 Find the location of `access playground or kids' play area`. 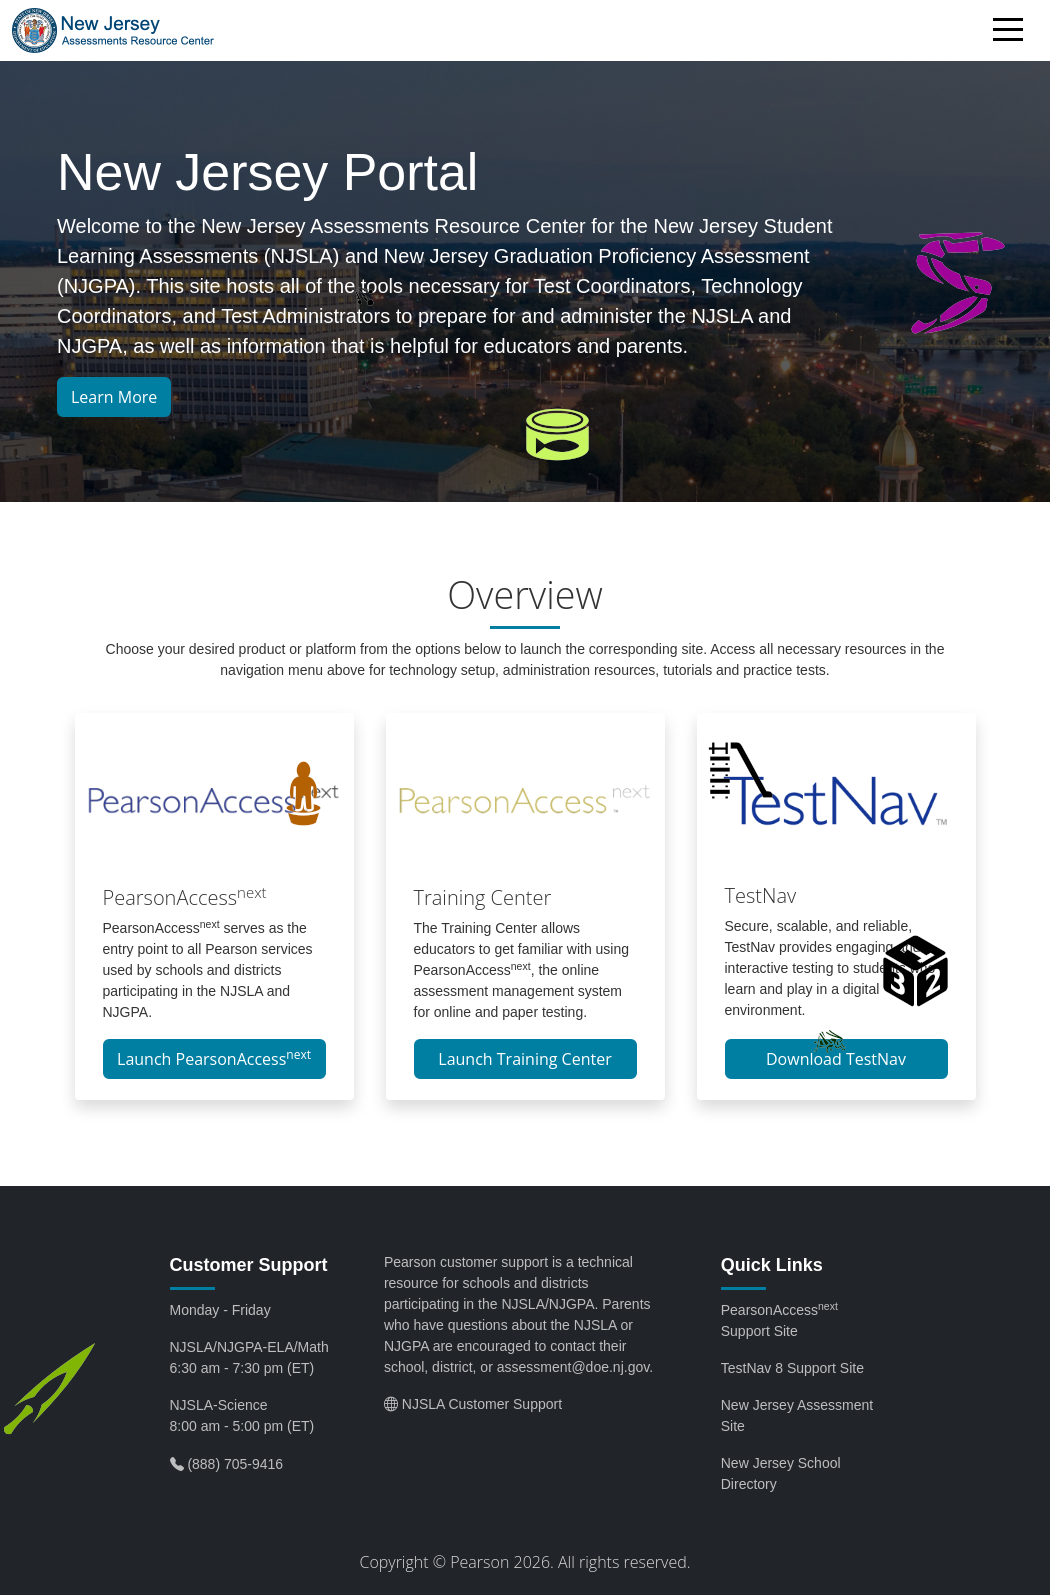

access playground or kids' play area is located at coordinates (740, 765).